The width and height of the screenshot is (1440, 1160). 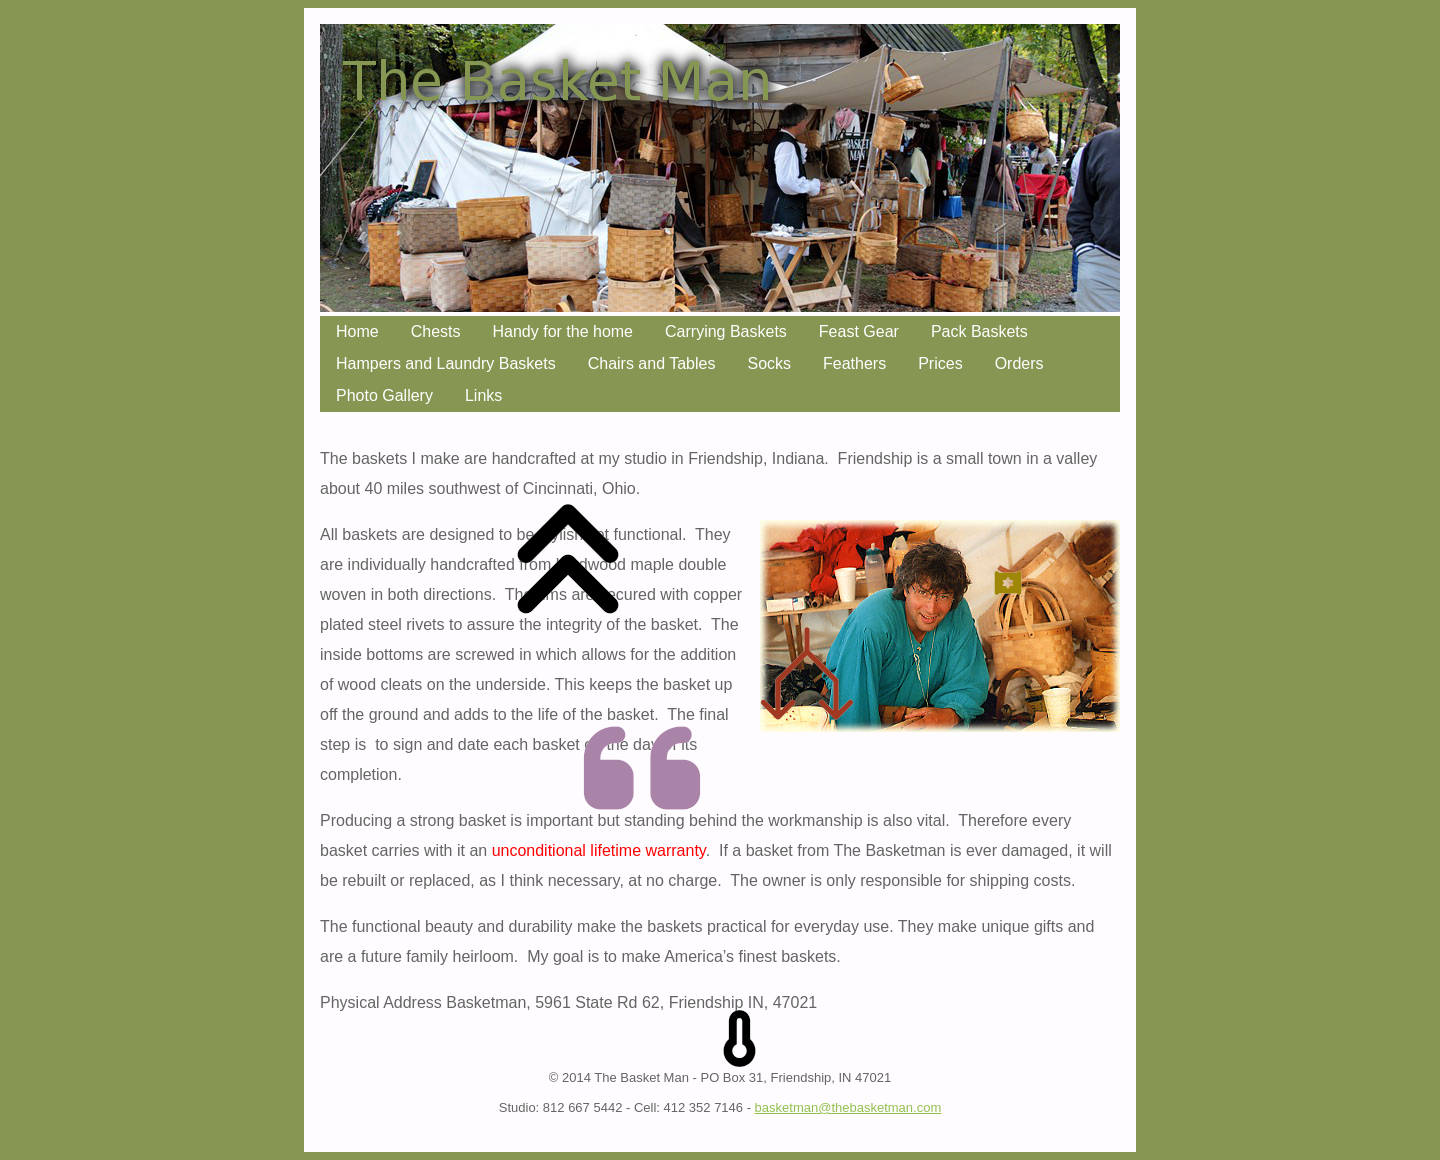 I want to click on access jewish religious texts or torah content, so click(x=1008, y=583).